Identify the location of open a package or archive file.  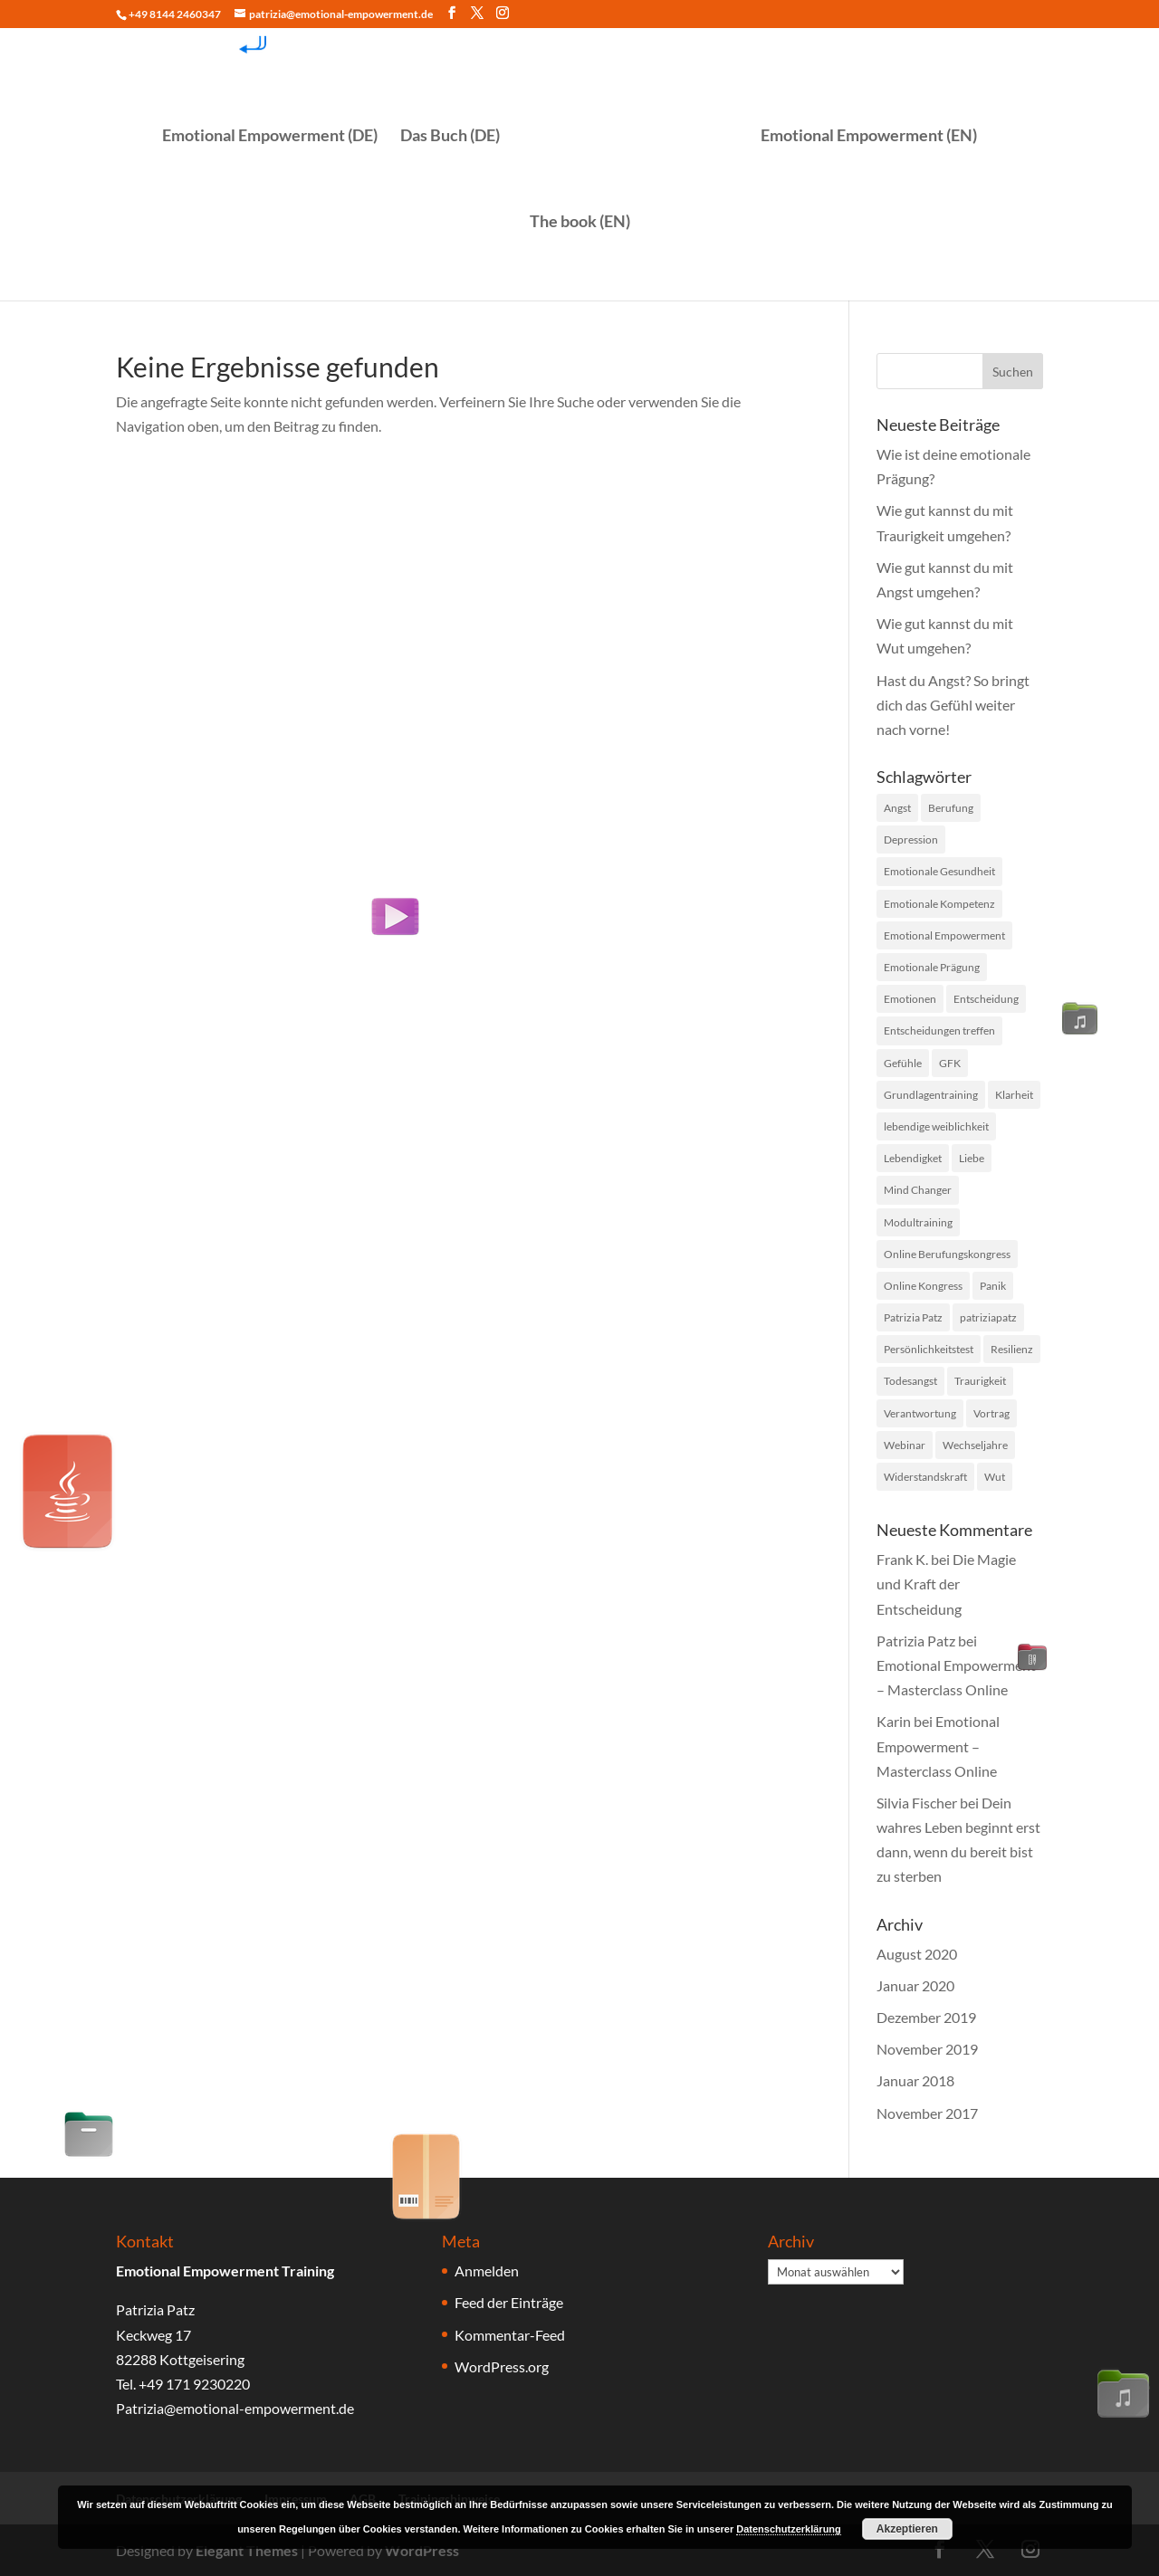
(426, 2176).